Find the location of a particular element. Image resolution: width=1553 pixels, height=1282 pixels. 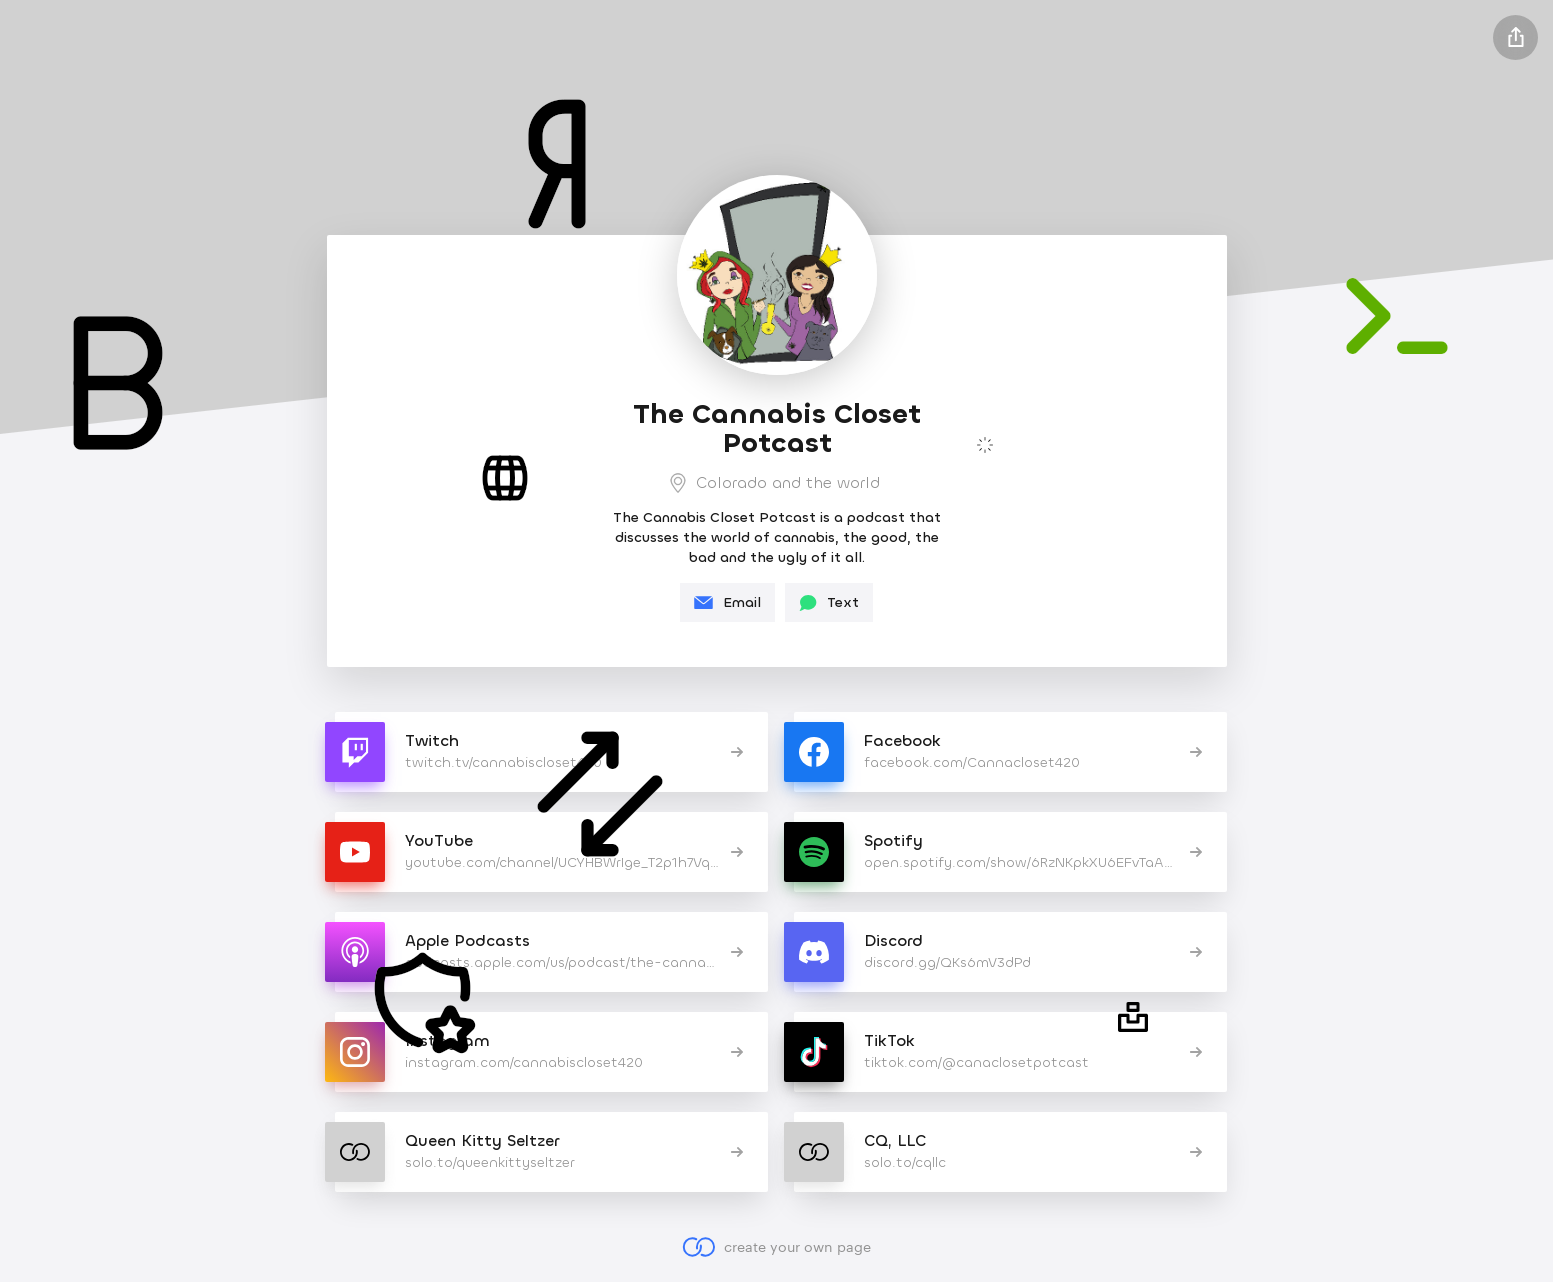

resize element diagonally is located at coordinates (600, 794).